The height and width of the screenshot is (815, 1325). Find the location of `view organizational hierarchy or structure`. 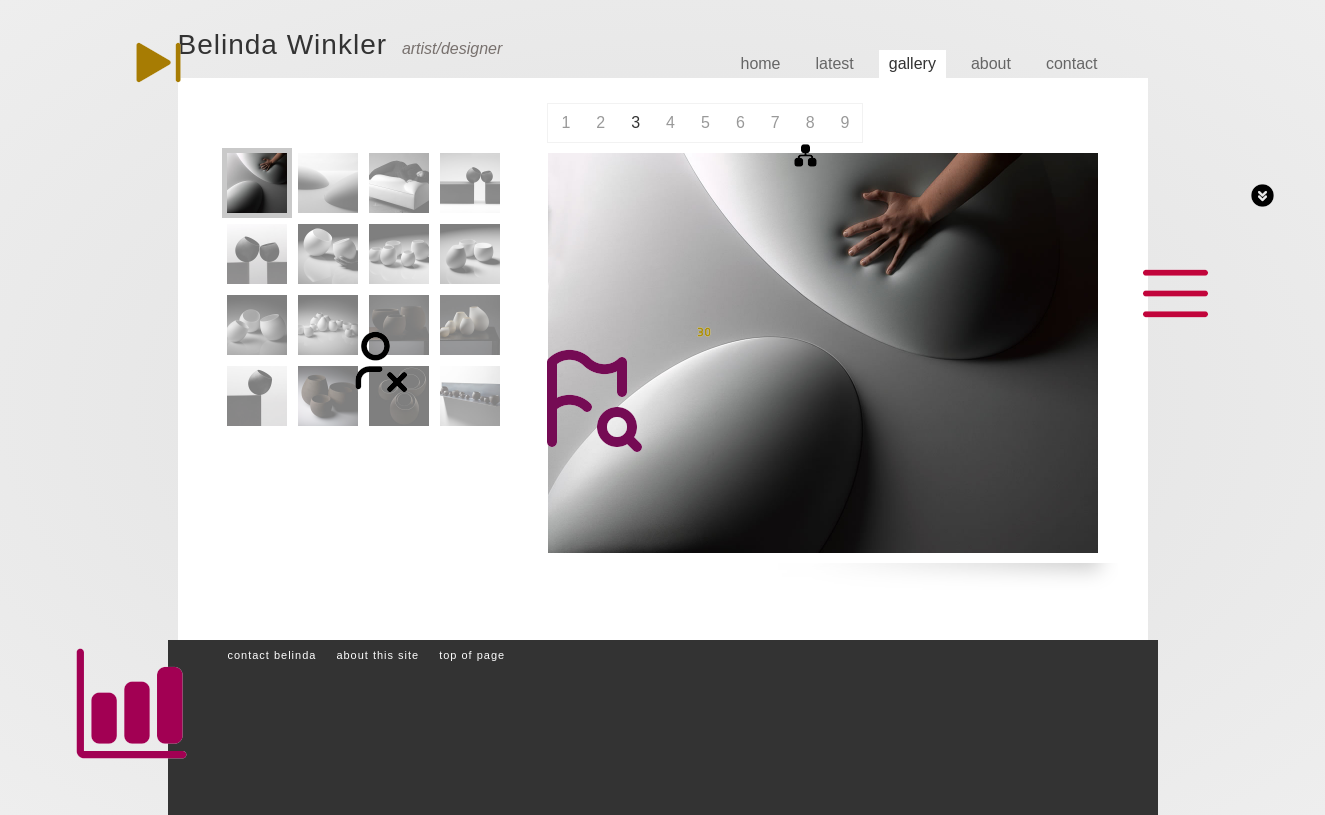

view organizational hierarchy or structure is located at coordinates (805, 155).